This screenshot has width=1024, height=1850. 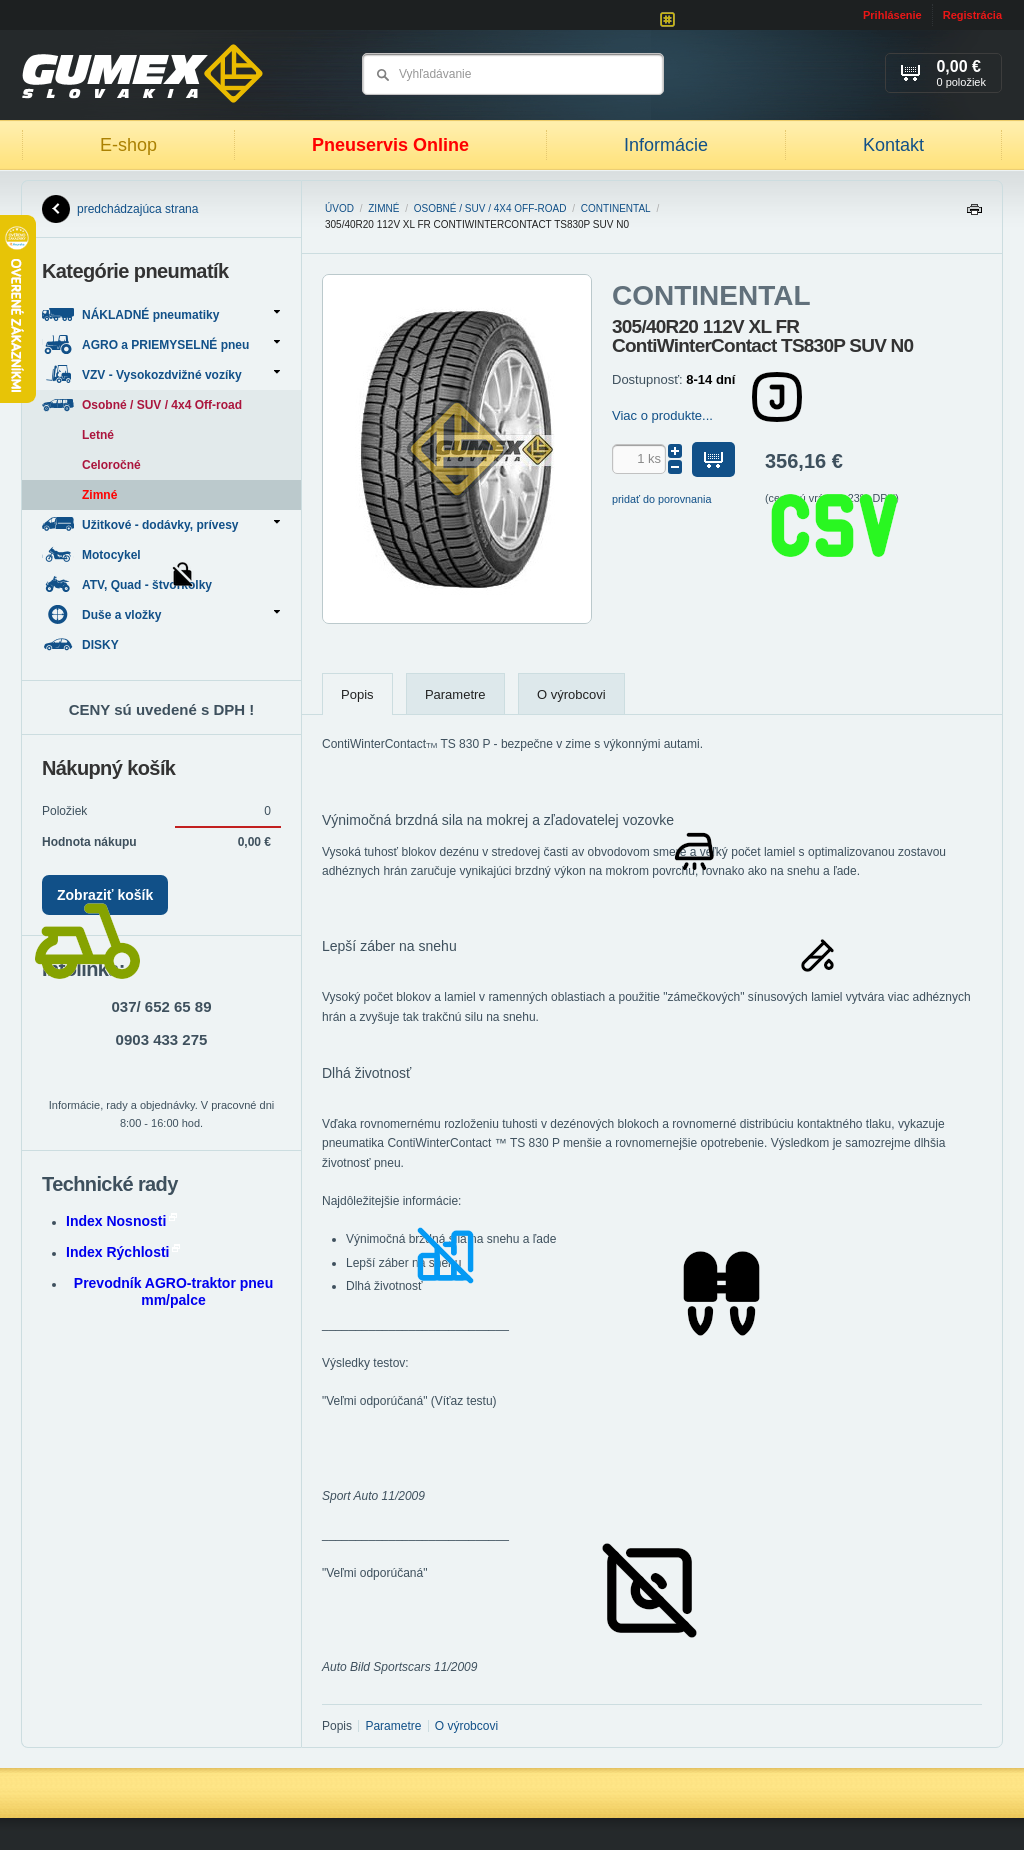 I want to click on view grid or pattern layout options, so click(x=667, y=19).